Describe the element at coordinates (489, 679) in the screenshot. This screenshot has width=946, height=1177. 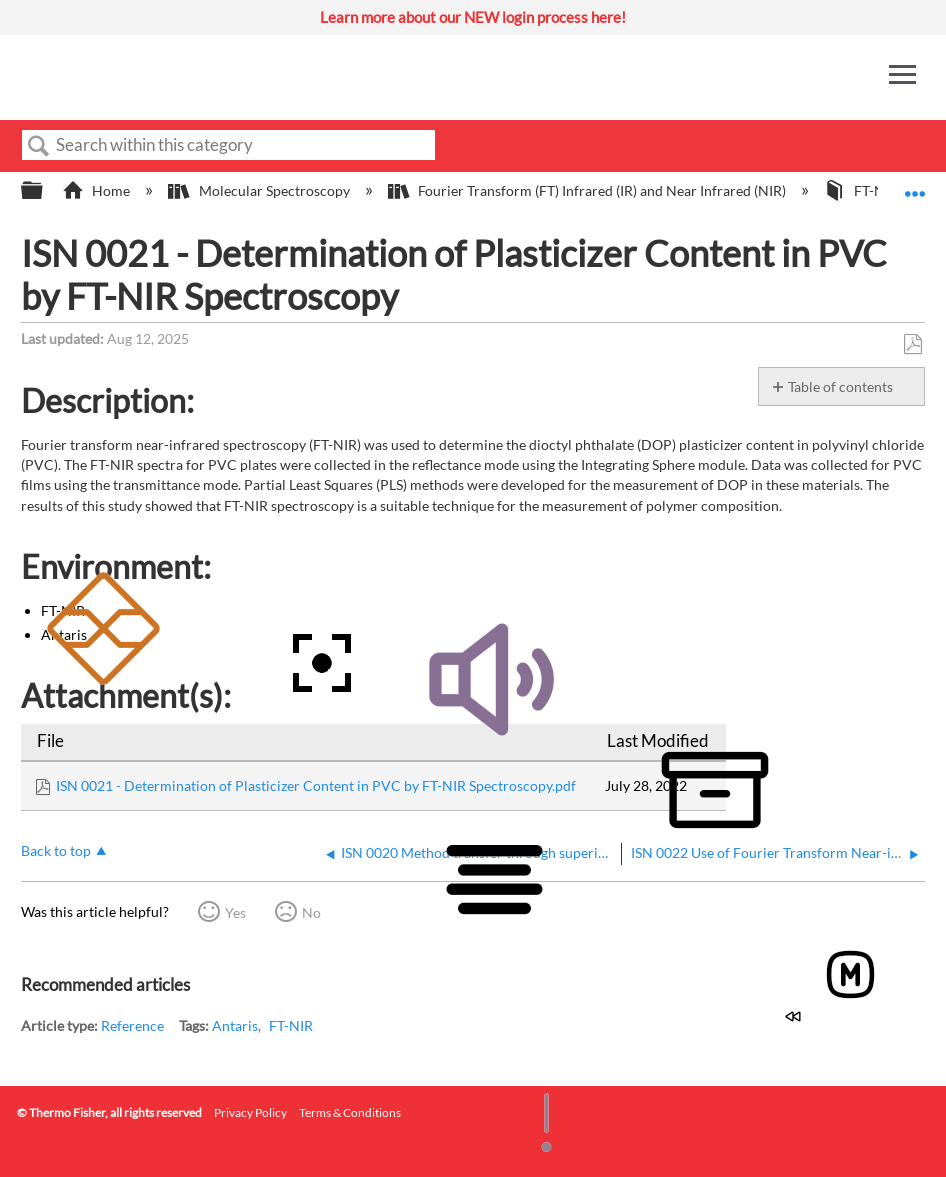
I see `volume is set to high` at that location.